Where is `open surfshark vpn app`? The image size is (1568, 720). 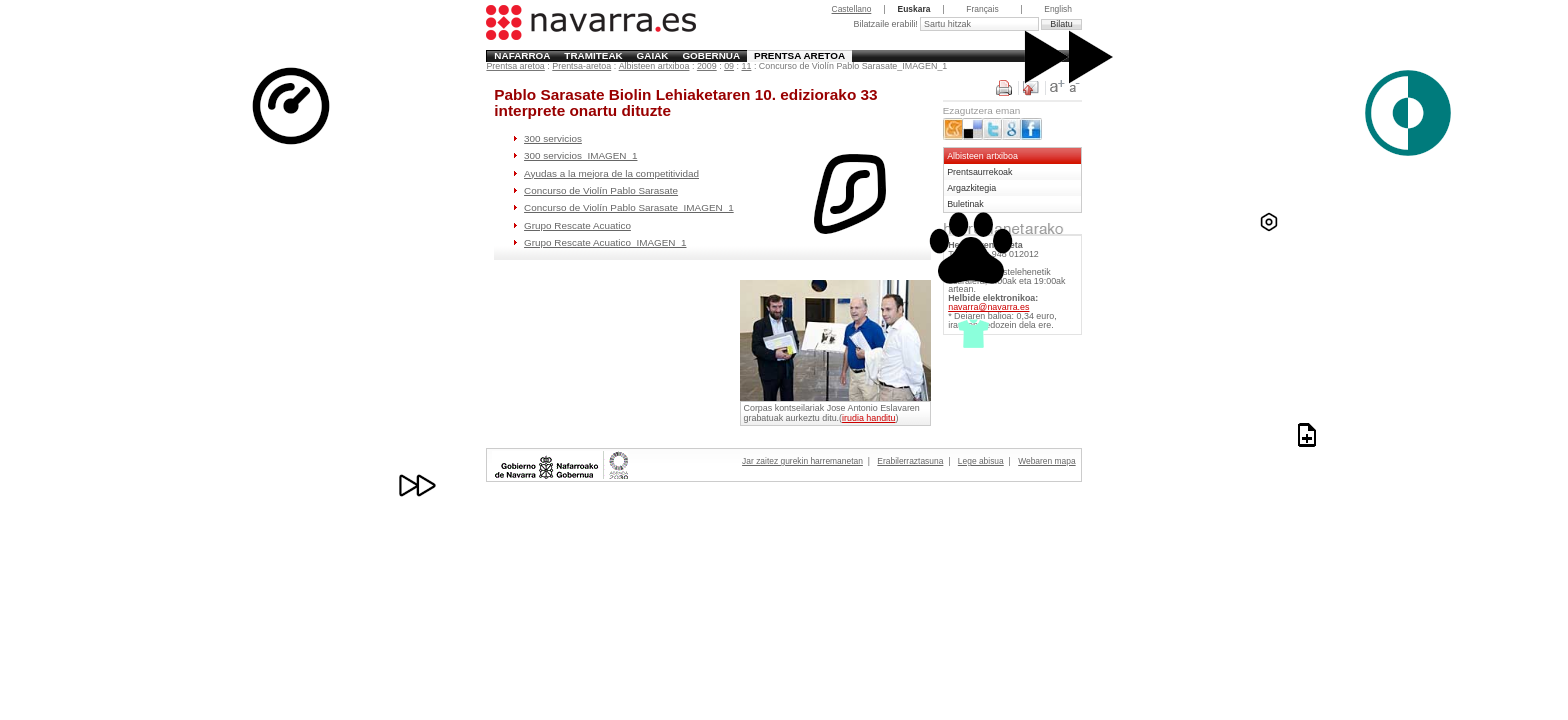 open surfshark vpn app is located at coordinates (850, 194).